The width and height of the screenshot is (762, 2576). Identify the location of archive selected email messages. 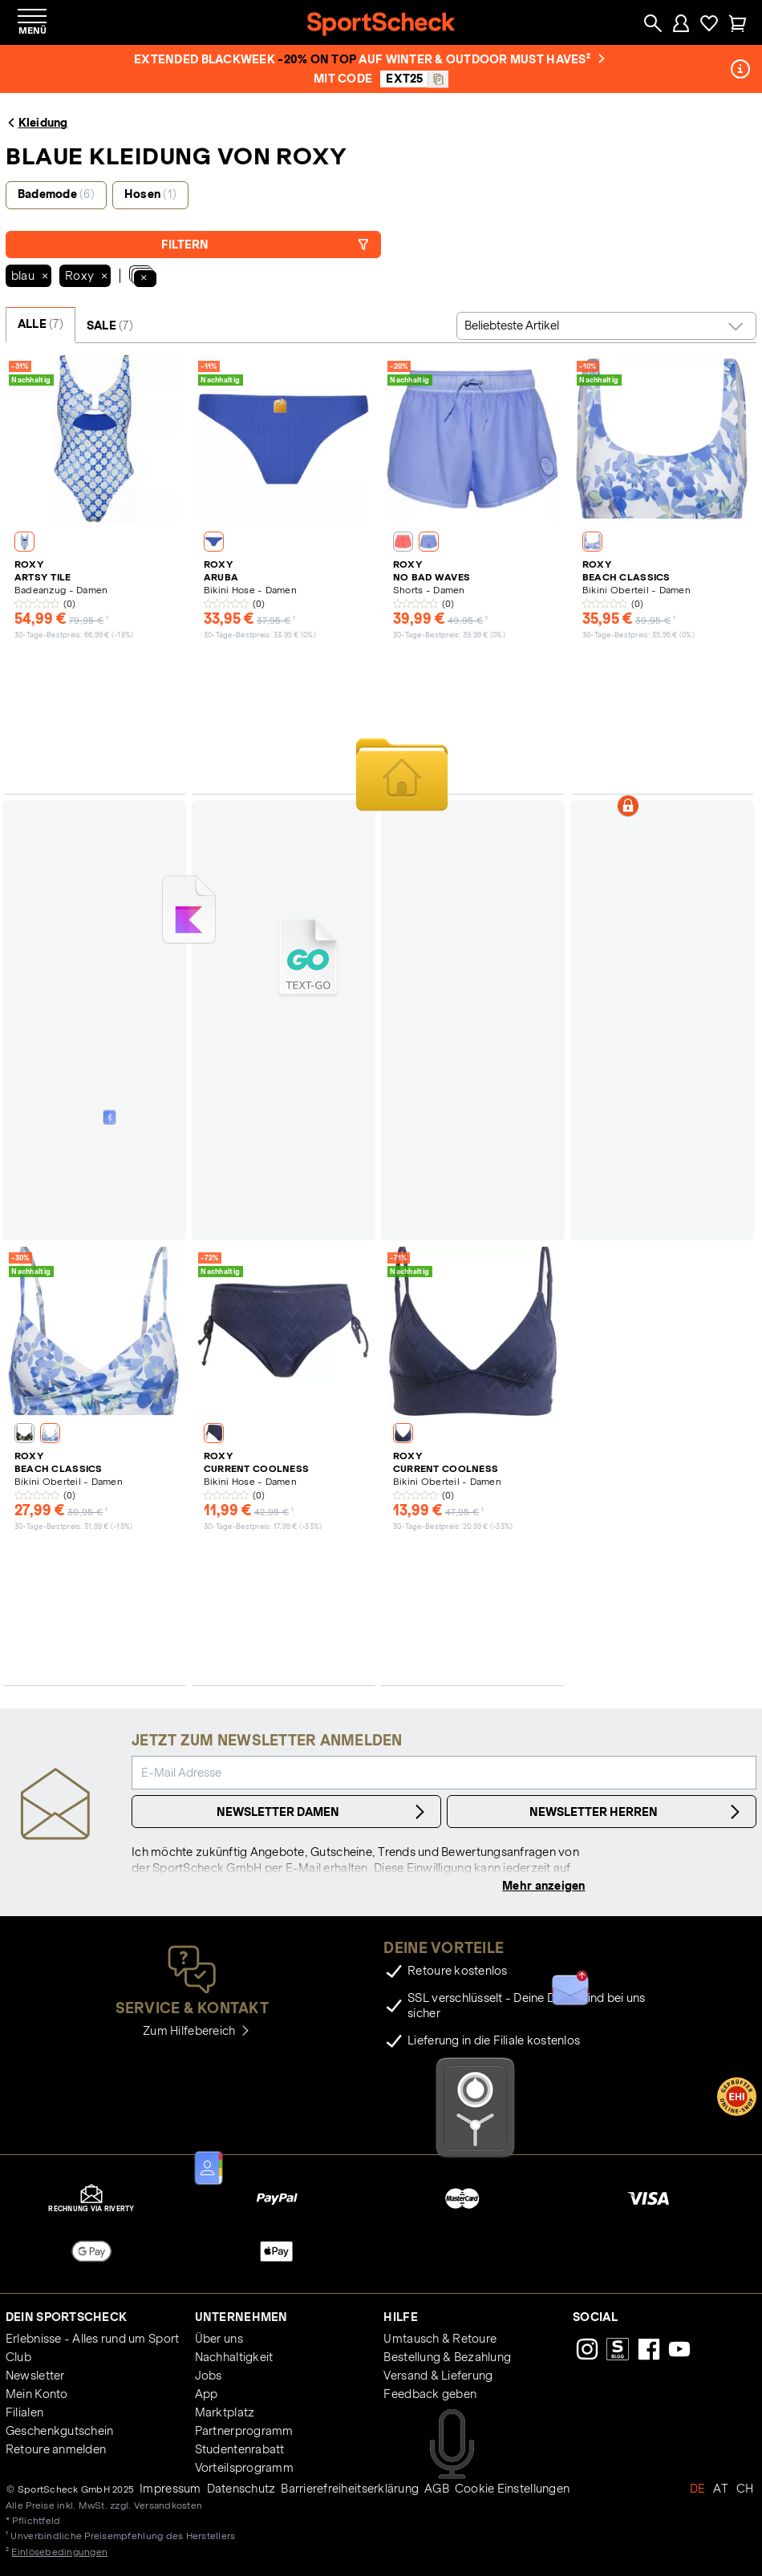
(475, 2107).